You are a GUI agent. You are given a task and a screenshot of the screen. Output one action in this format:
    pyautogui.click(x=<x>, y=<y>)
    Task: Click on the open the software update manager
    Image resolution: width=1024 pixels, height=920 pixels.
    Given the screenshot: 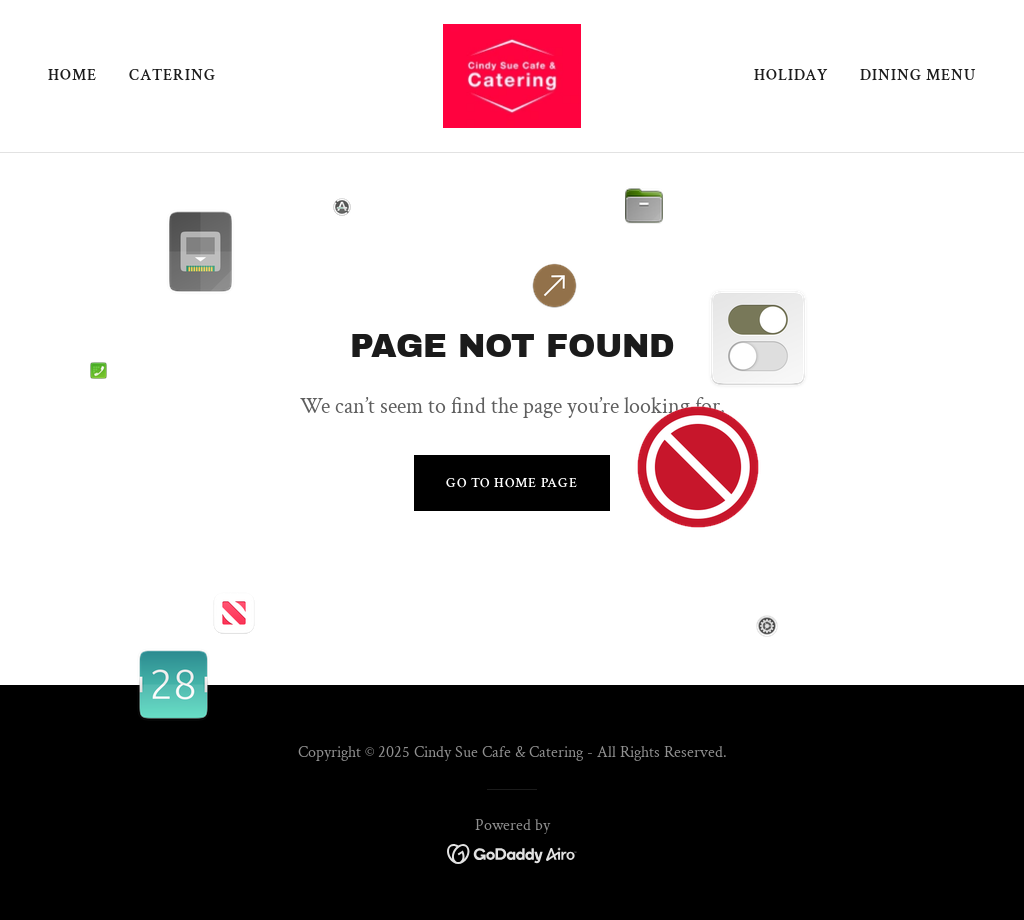 What is the action you would take?
    pyautogui.click(x=342, y=207)
    